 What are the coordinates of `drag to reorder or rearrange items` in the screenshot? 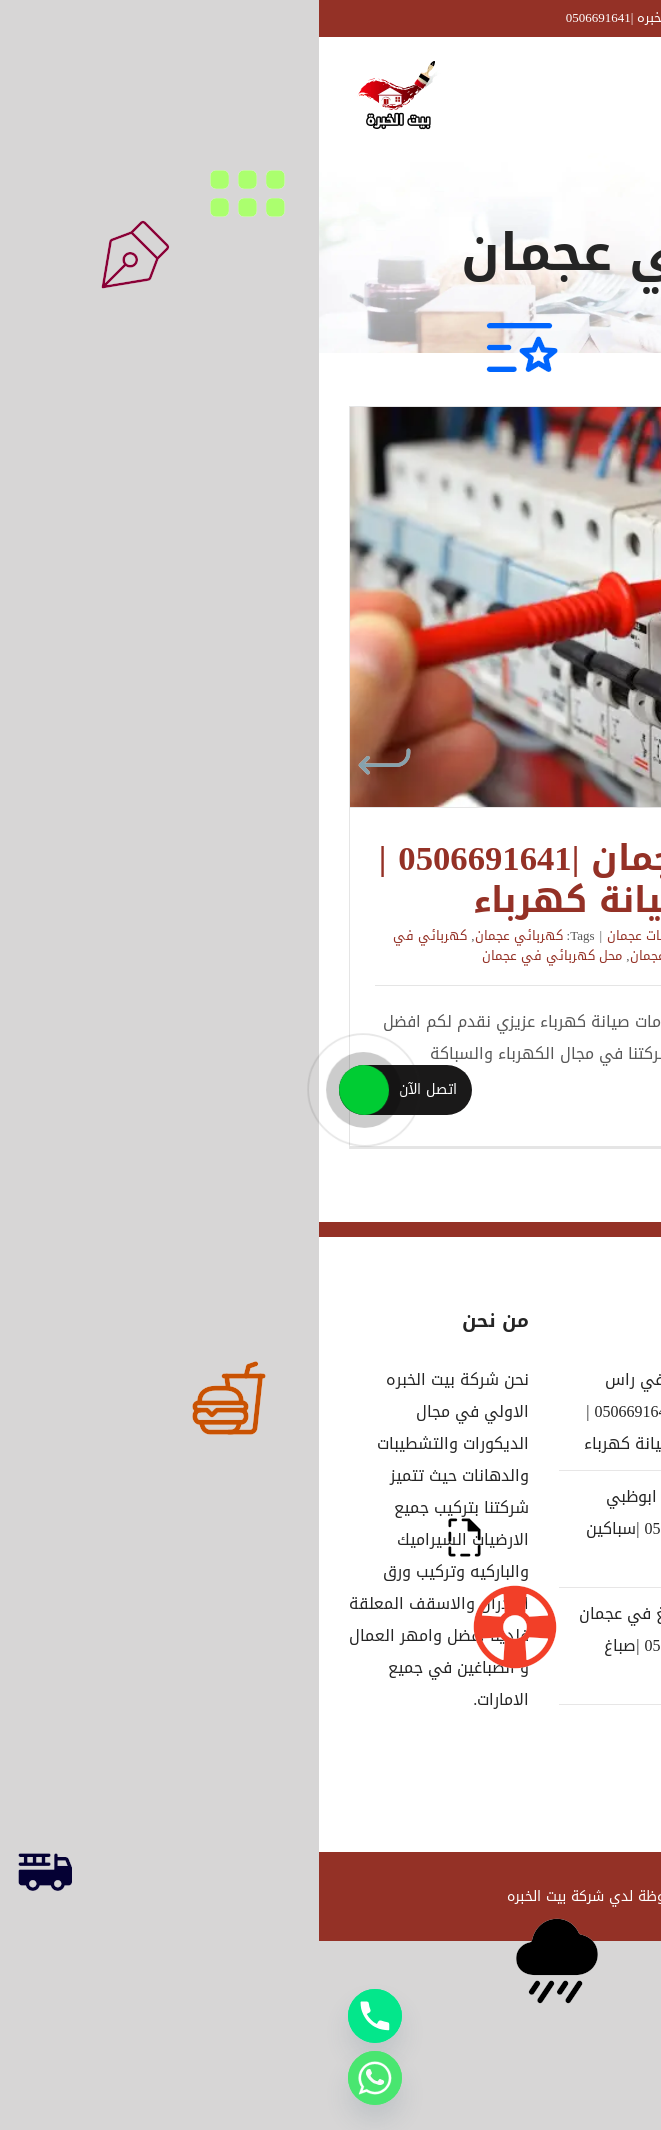 It's located at (247, 193).